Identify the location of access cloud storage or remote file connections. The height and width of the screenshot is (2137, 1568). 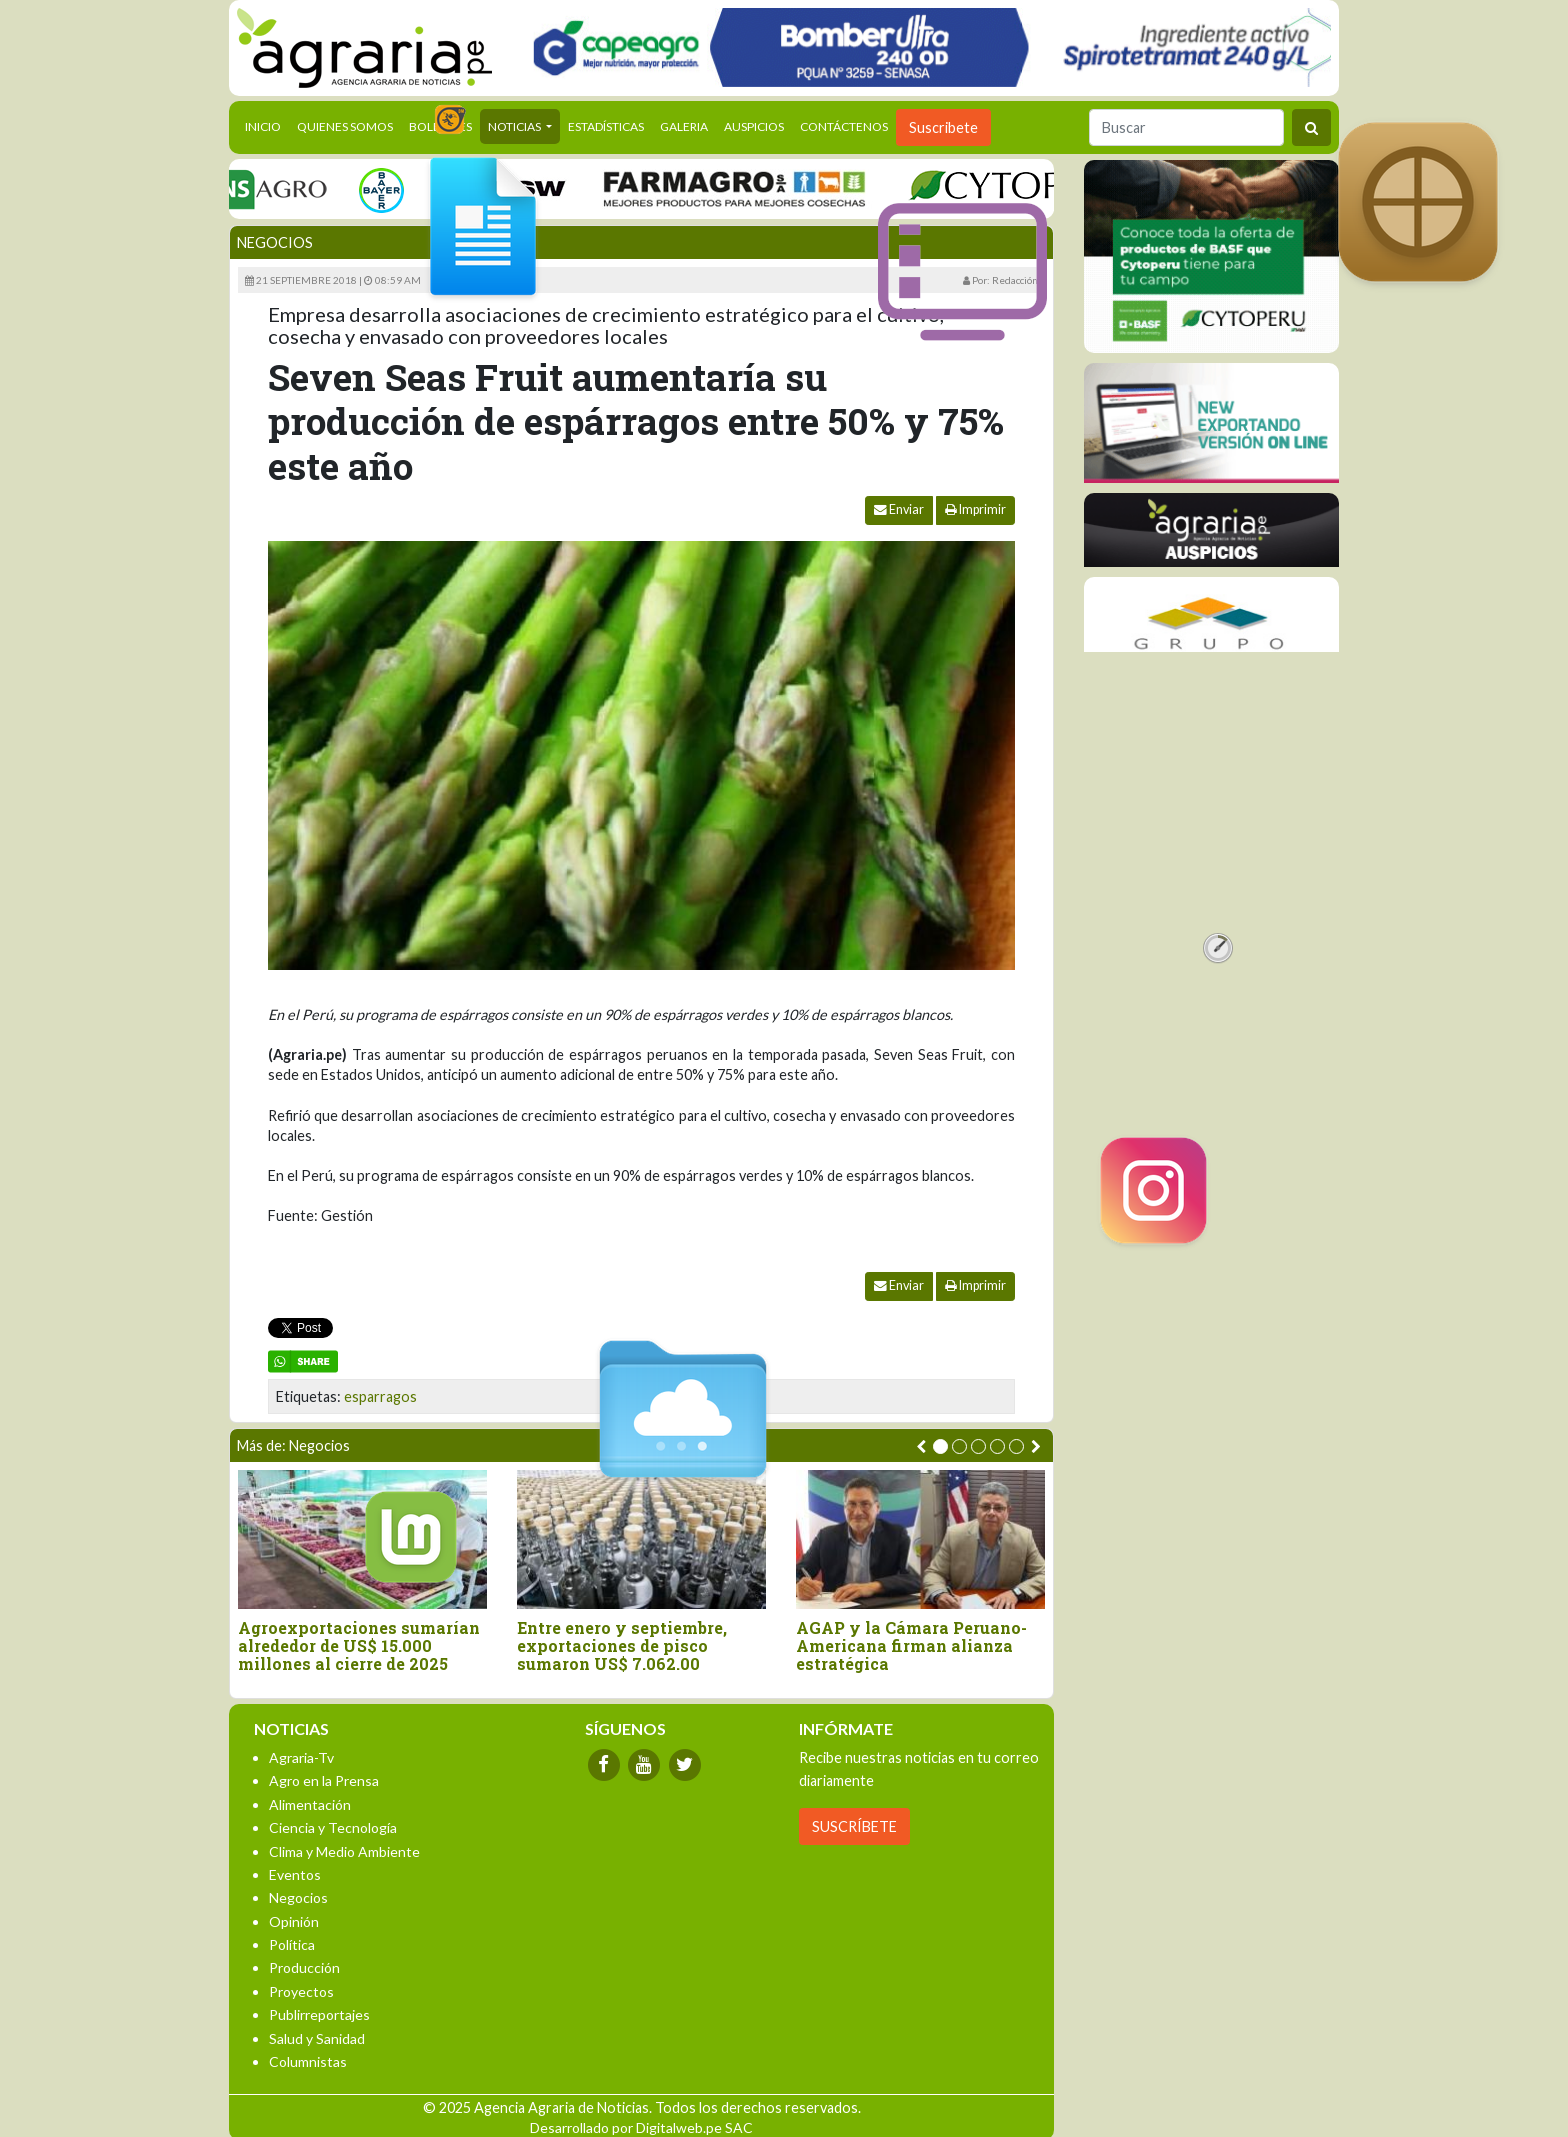
(683, 1409).